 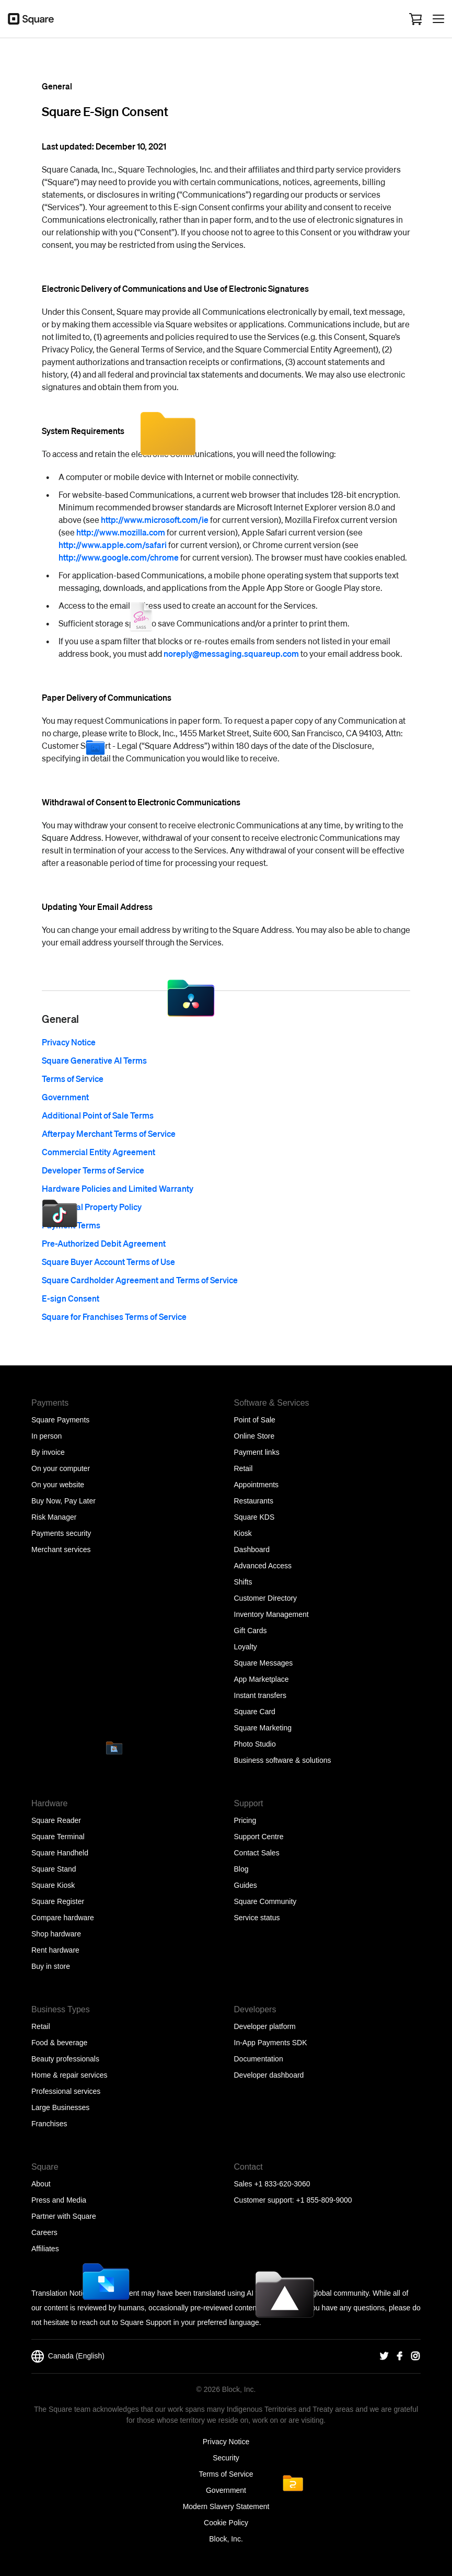 I want to click on sass stylesheet file, so click(x=141, y=617).